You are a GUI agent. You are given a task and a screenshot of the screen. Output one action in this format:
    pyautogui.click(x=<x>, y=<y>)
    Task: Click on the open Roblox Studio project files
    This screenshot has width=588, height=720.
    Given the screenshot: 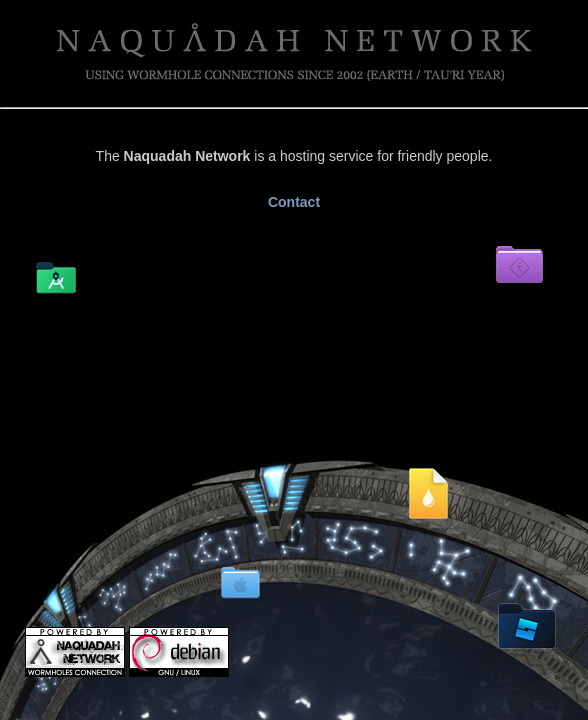 What is the action you would take?
    pyautogui.click(x=526, y=627)
    